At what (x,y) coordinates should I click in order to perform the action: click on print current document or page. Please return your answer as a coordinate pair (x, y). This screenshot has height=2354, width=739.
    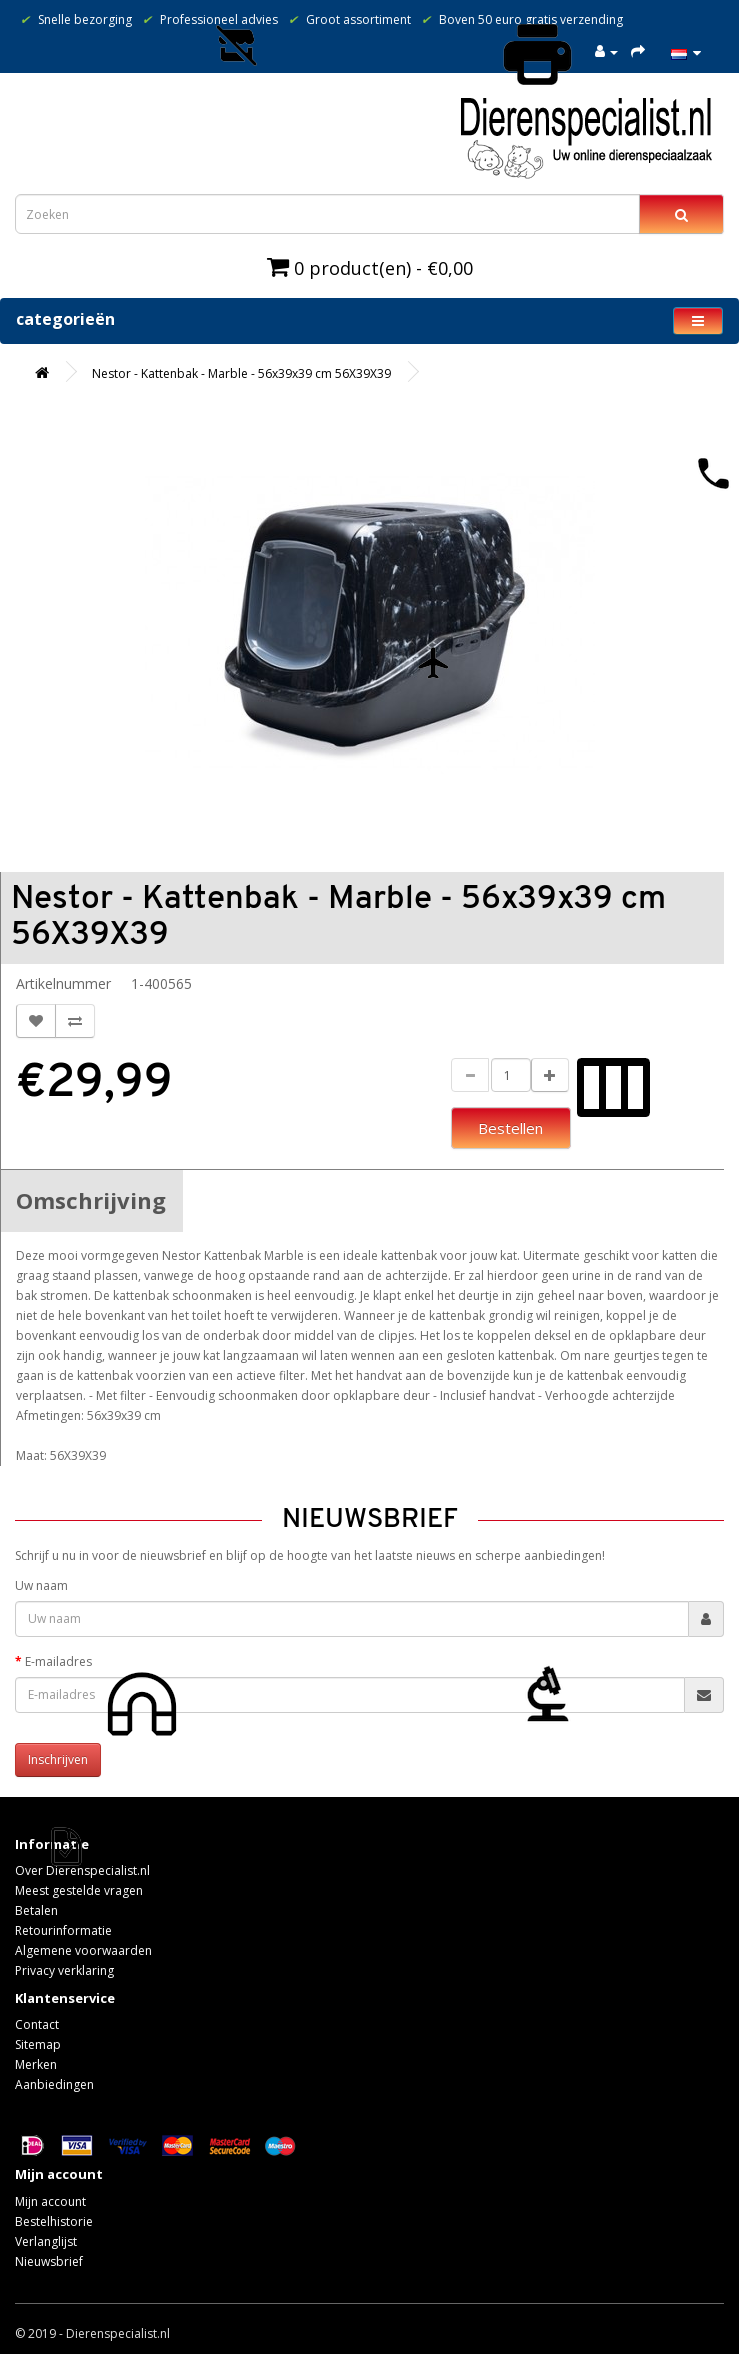
    Looking at the image, I should click on (537, 54).